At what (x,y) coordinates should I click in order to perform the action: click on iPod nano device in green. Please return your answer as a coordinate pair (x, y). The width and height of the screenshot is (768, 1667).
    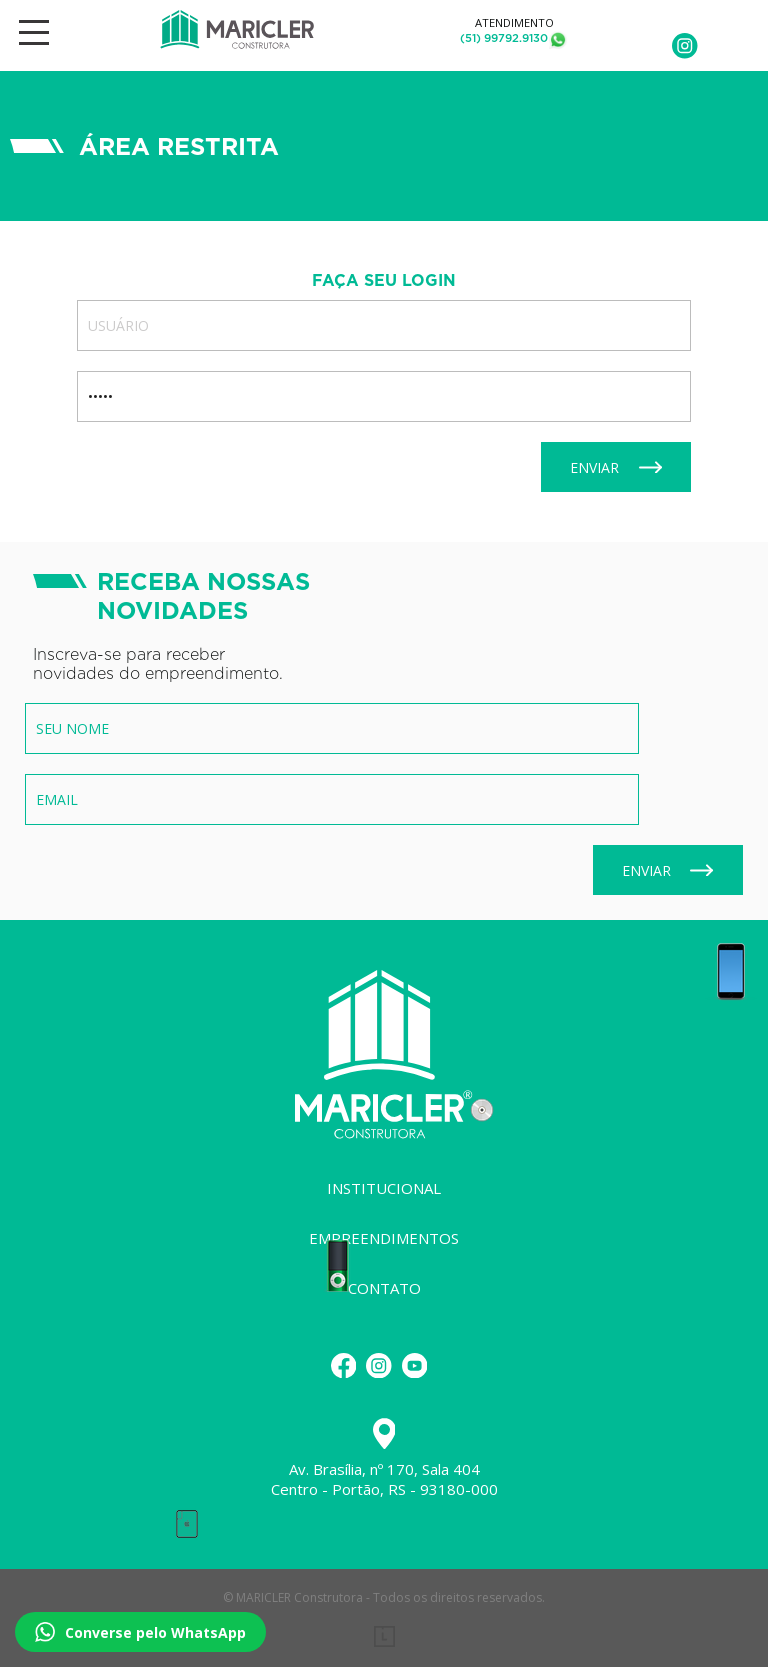
    Looking at the image, I should click on (337, 1266).